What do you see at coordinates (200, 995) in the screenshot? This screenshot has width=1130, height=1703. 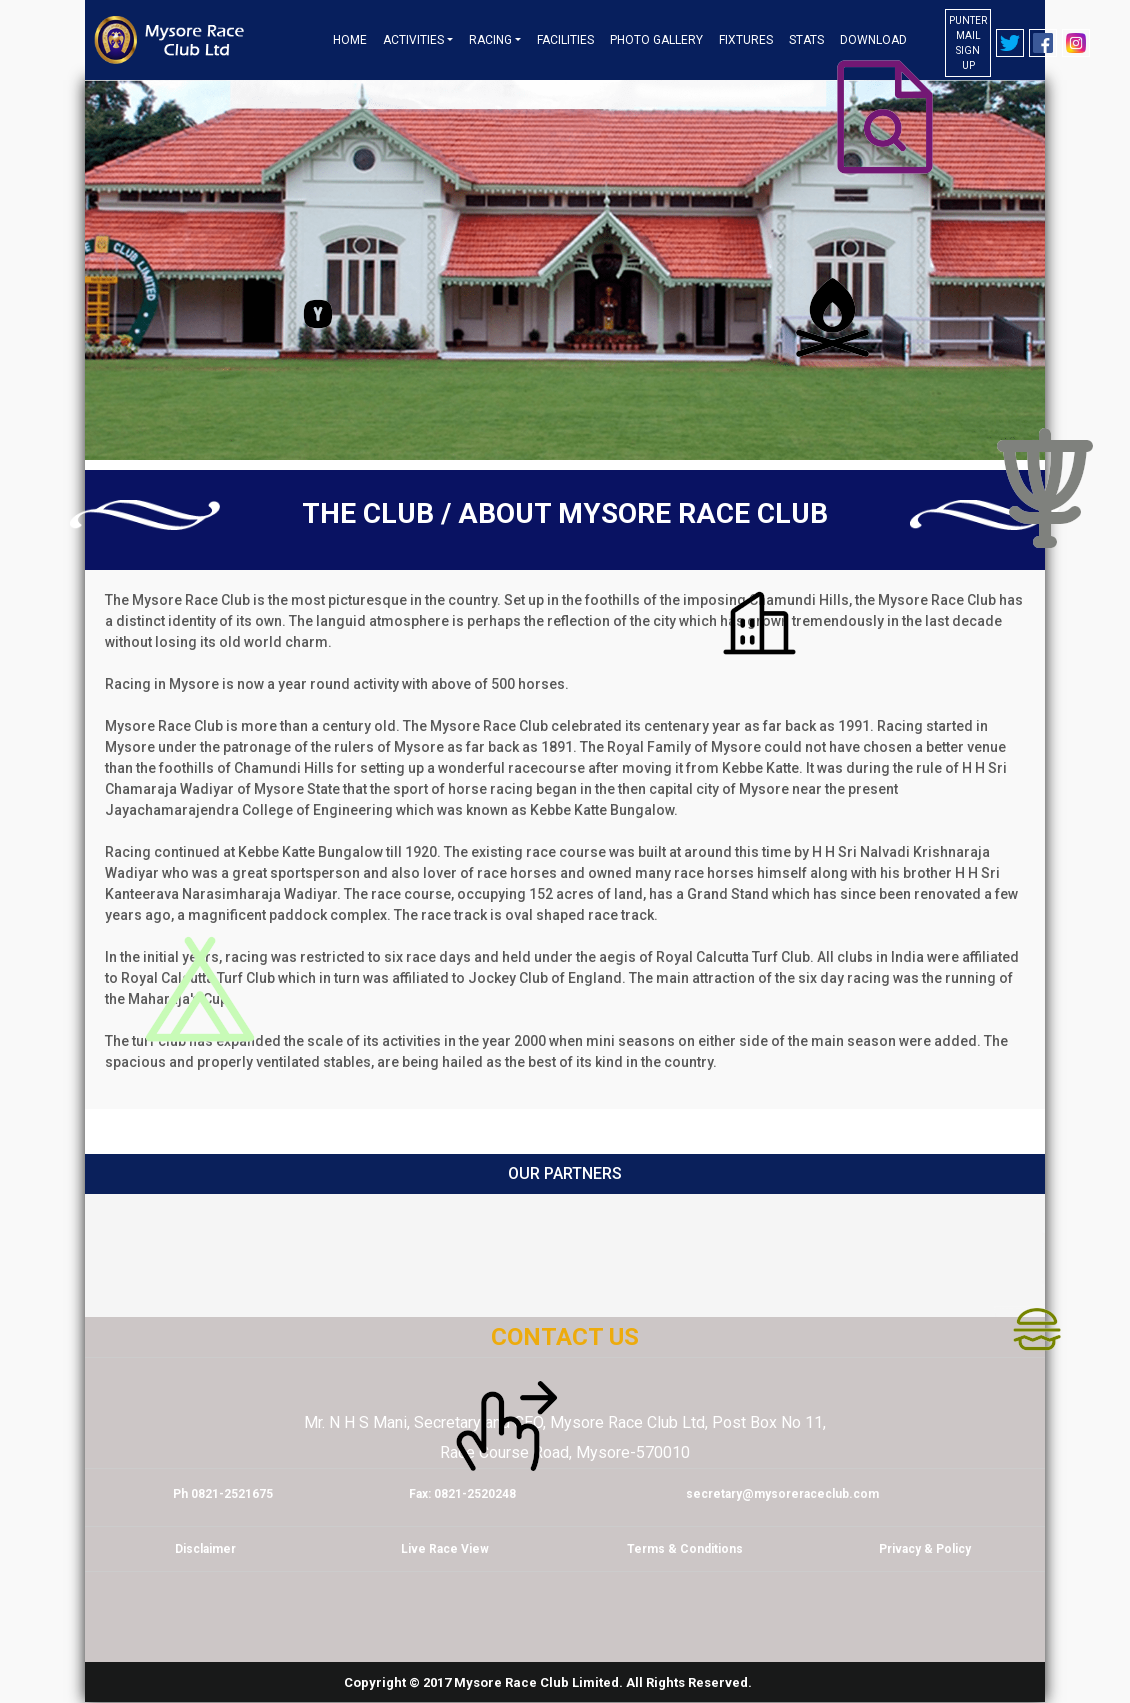 I see `view camping or outdoor accommodations` at bounding box center [200, 995].